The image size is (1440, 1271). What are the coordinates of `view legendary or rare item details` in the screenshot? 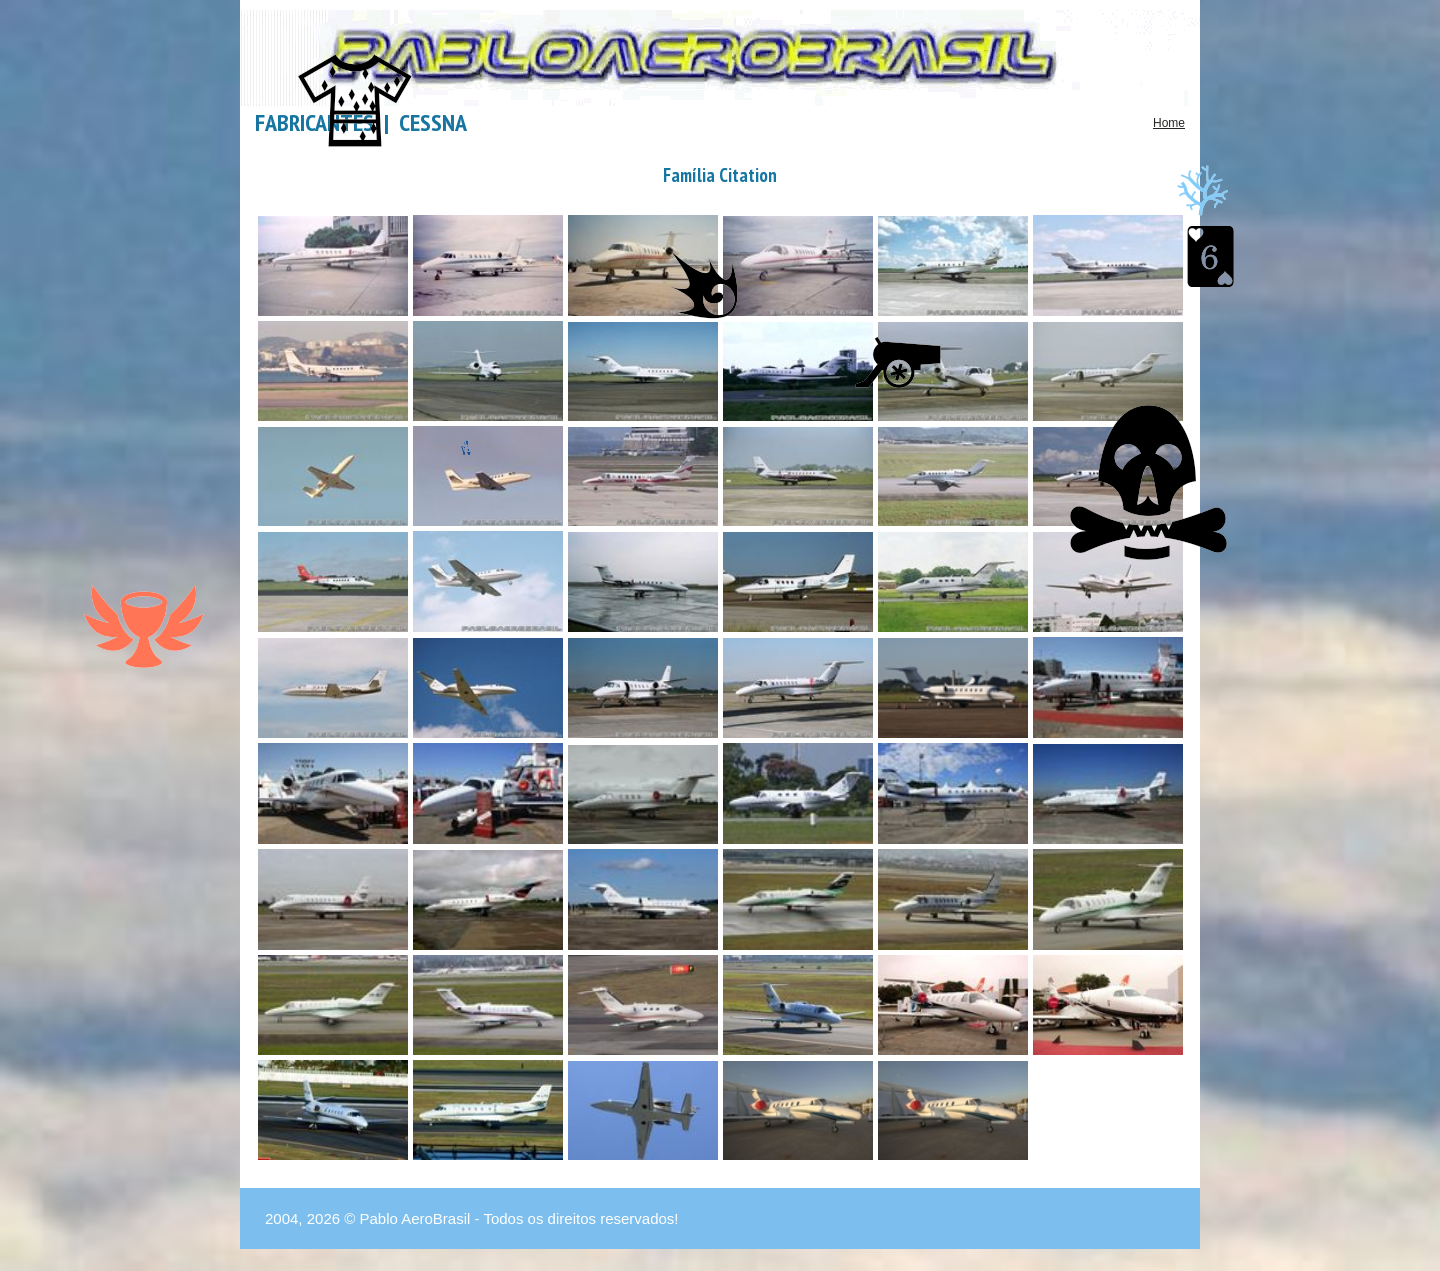 It's located at (144, 624).